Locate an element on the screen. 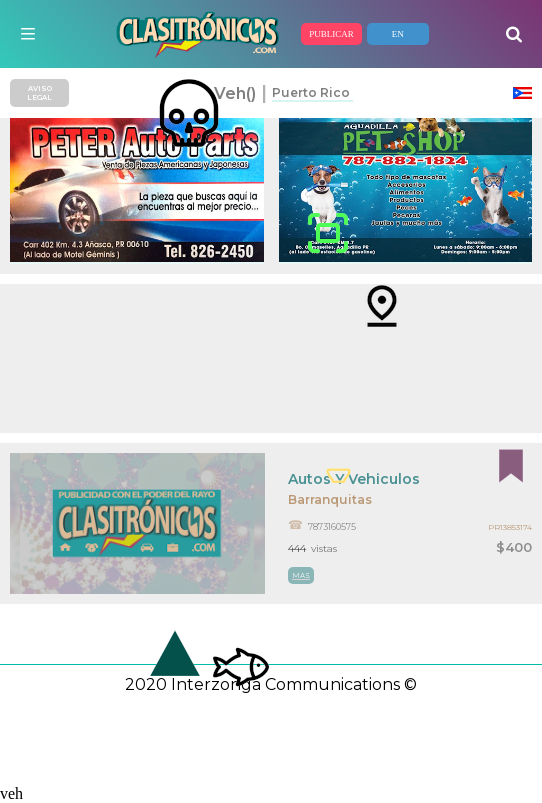 The image size is (542, 803). indicates seafood or fish-related content is located at coordinates (241, 667).